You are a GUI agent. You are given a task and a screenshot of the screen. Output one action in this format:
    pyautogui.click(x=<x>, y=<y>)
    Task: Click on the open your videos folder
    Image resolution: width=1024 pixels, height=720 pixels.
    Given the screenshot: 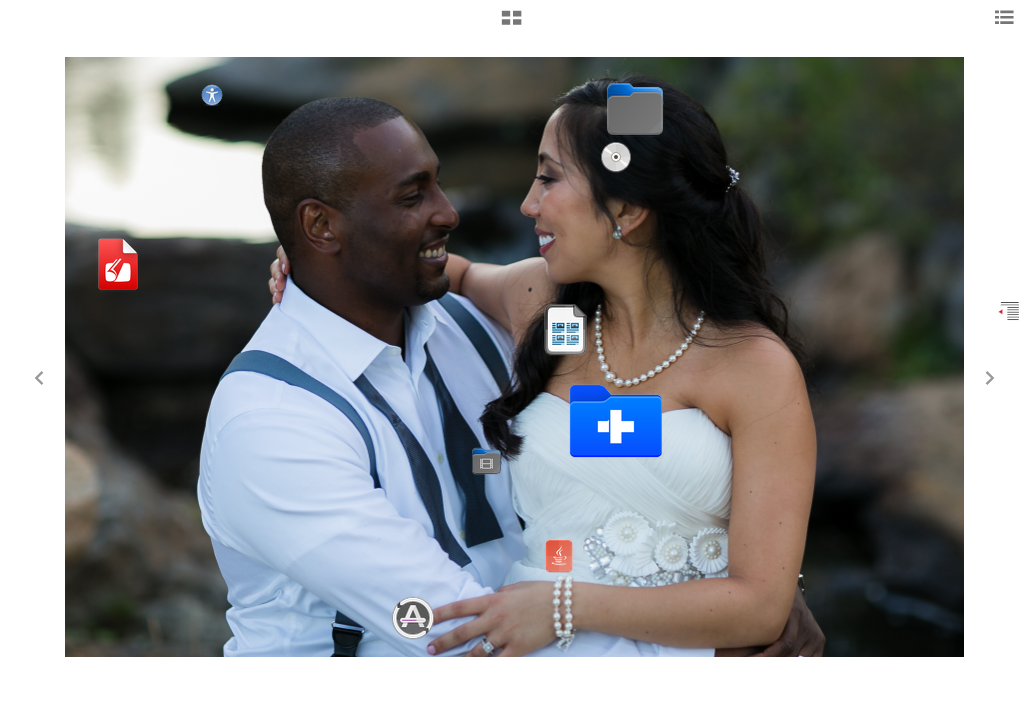 What is the action you would take?
    pyautogui.click(x=486, y=460)
    